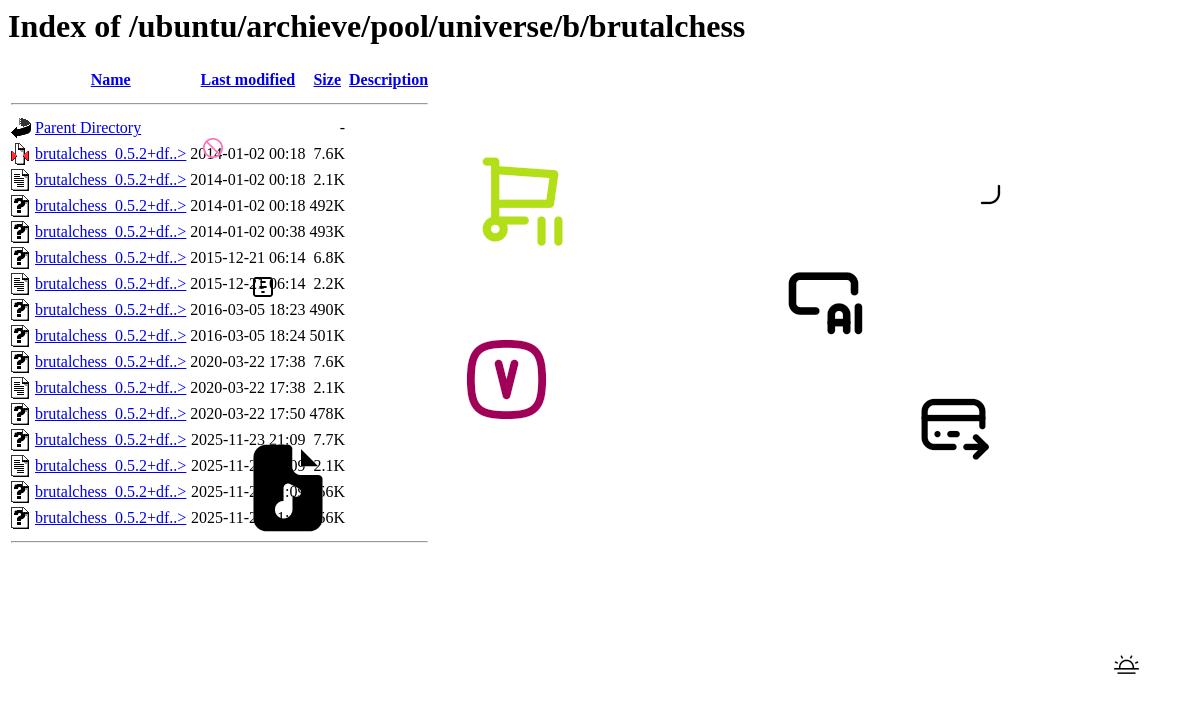 The width and height of the screenshot is (1184, 720). I want to click on indicates a "v" label or category tag, so click(506, 379).